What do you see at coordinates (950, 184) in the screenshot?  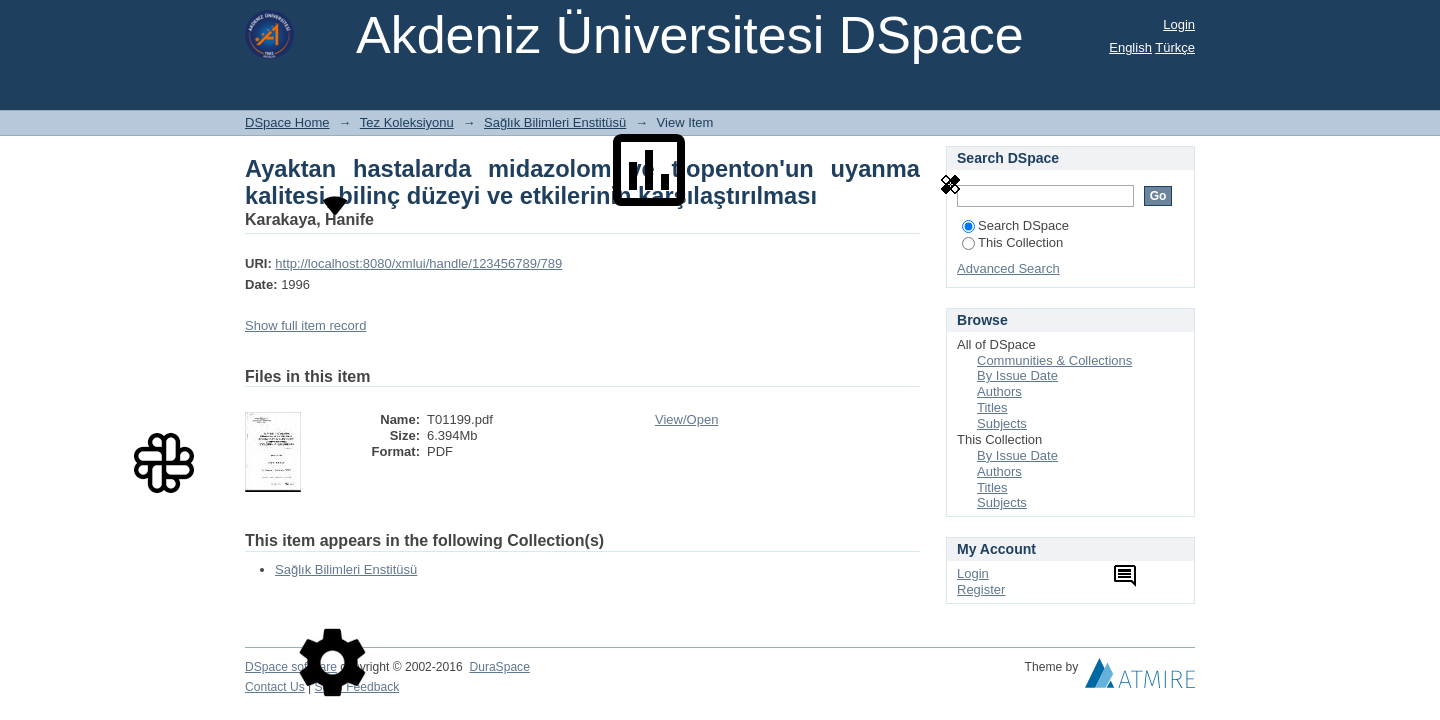 I see `apply healing or spot removal tool` at bounding box center [950, 184].